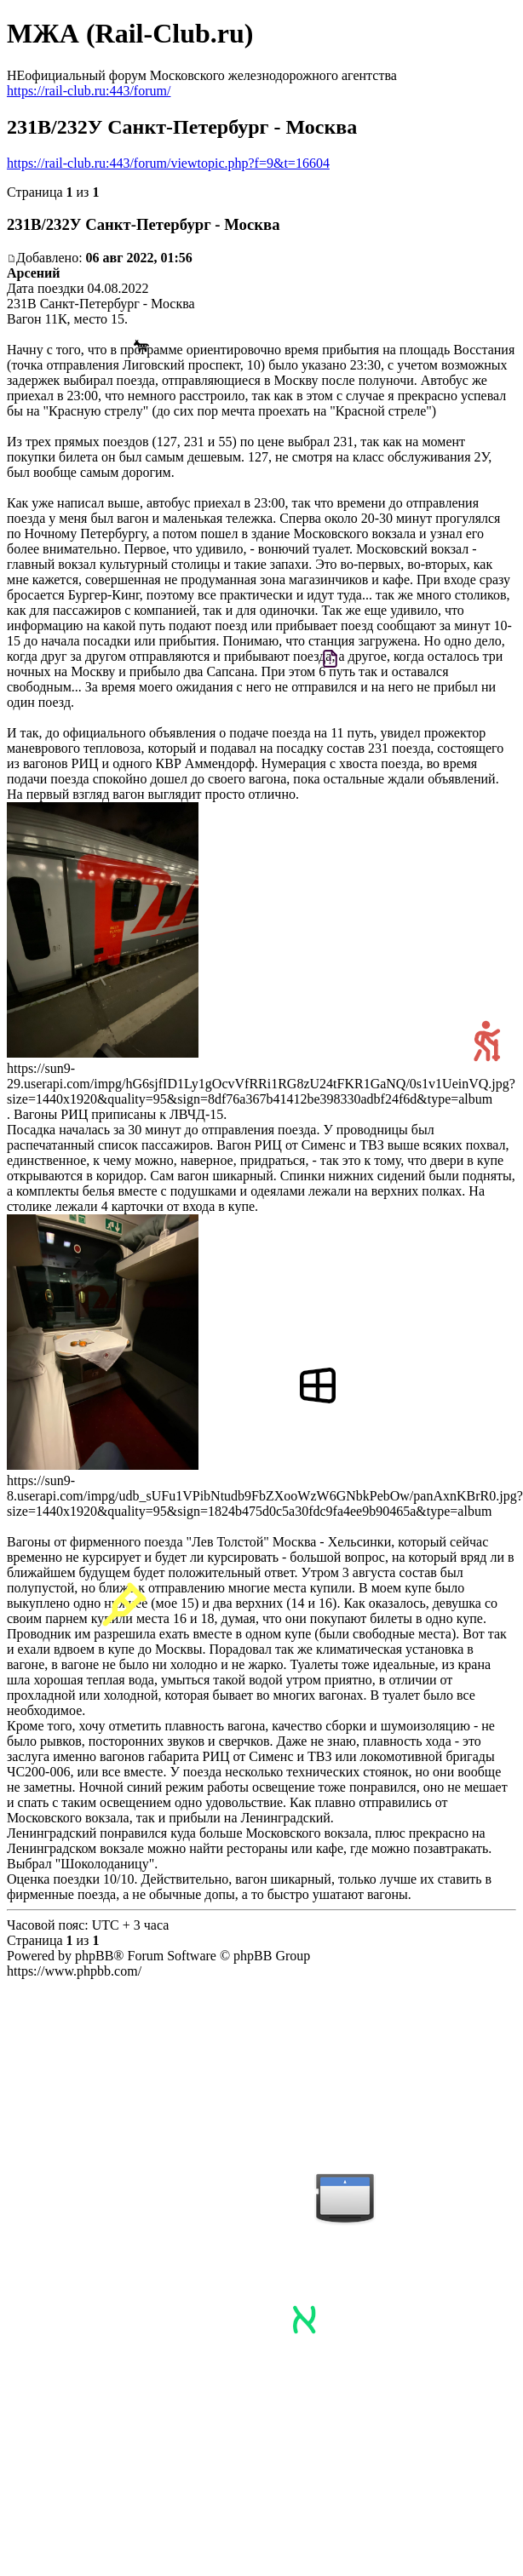 The image size is (523, 2576). I want to click on compact flash memory card device, so click(345, 2199).